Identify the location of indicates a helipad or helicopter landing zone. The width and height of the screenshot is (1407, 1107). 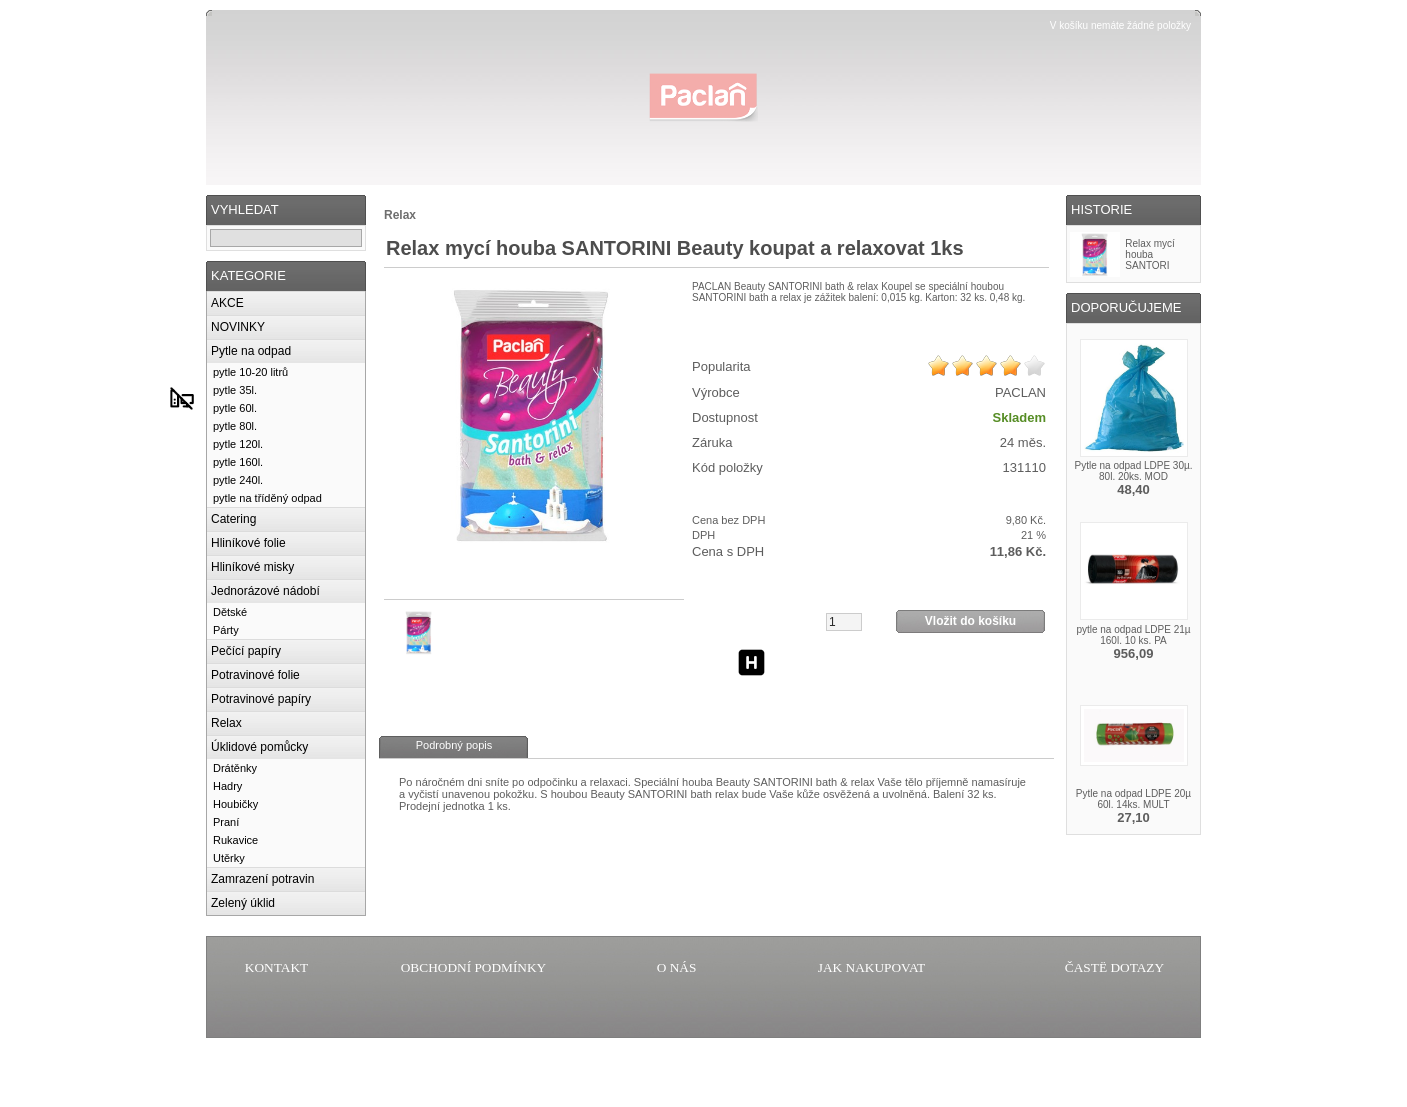
(751, 662).